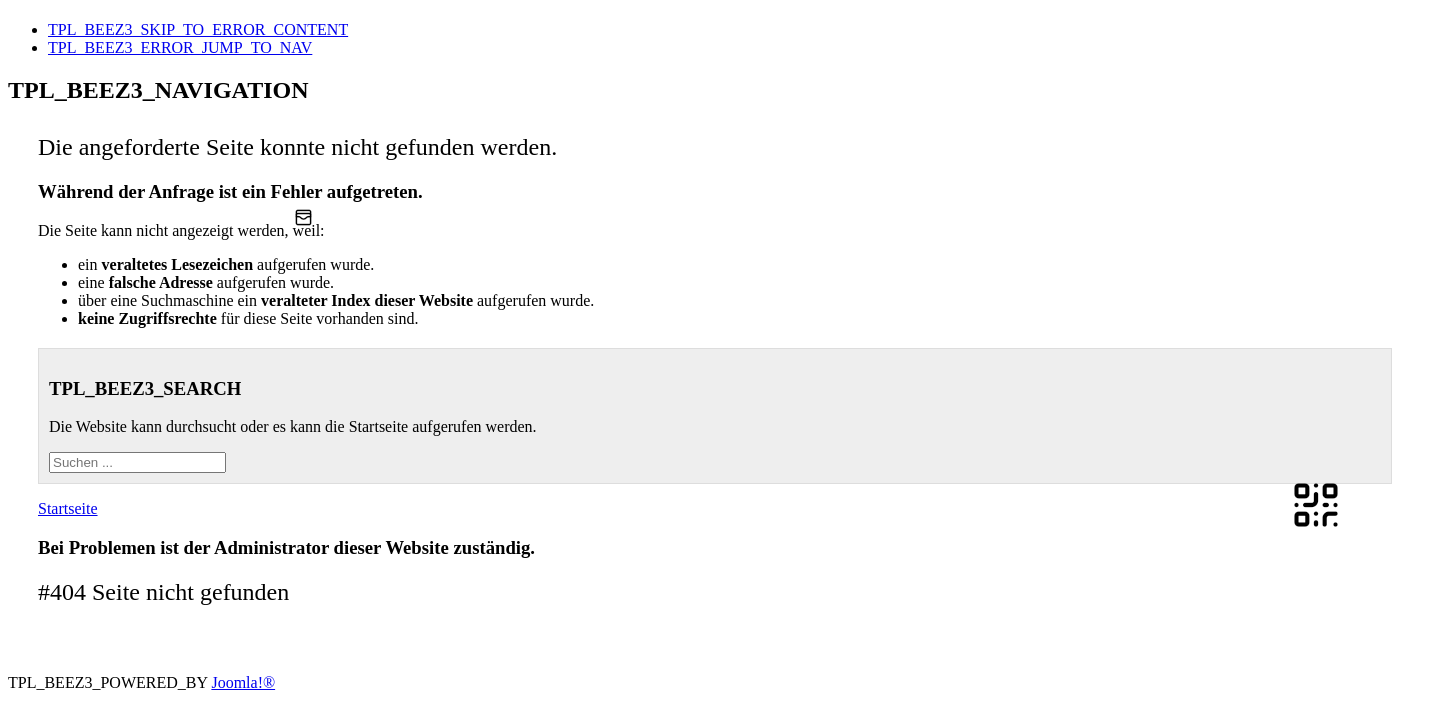 Image resolution: width=1430 pixels, height=720 pixels. I want to click on access your digital wallet and payment cards, so click(303, 217).